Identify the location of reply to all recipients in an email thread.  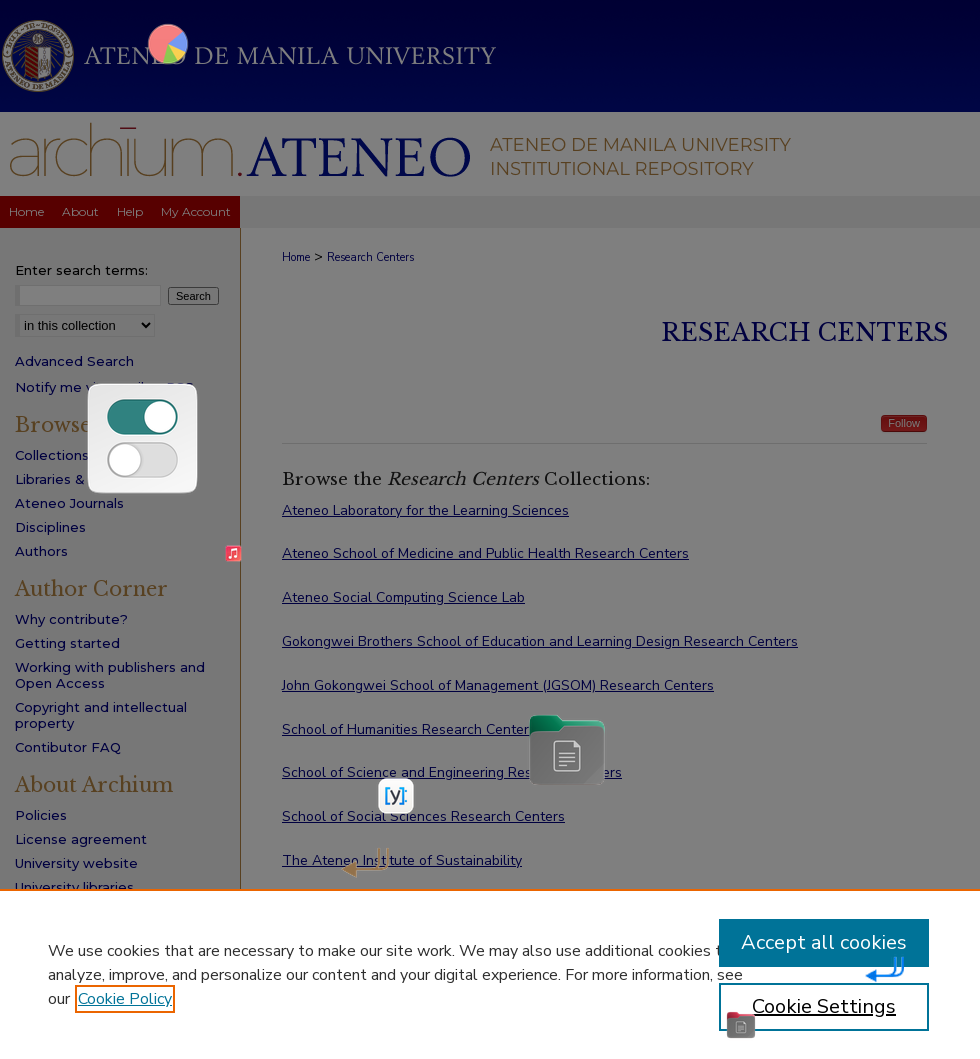
(364, 862).